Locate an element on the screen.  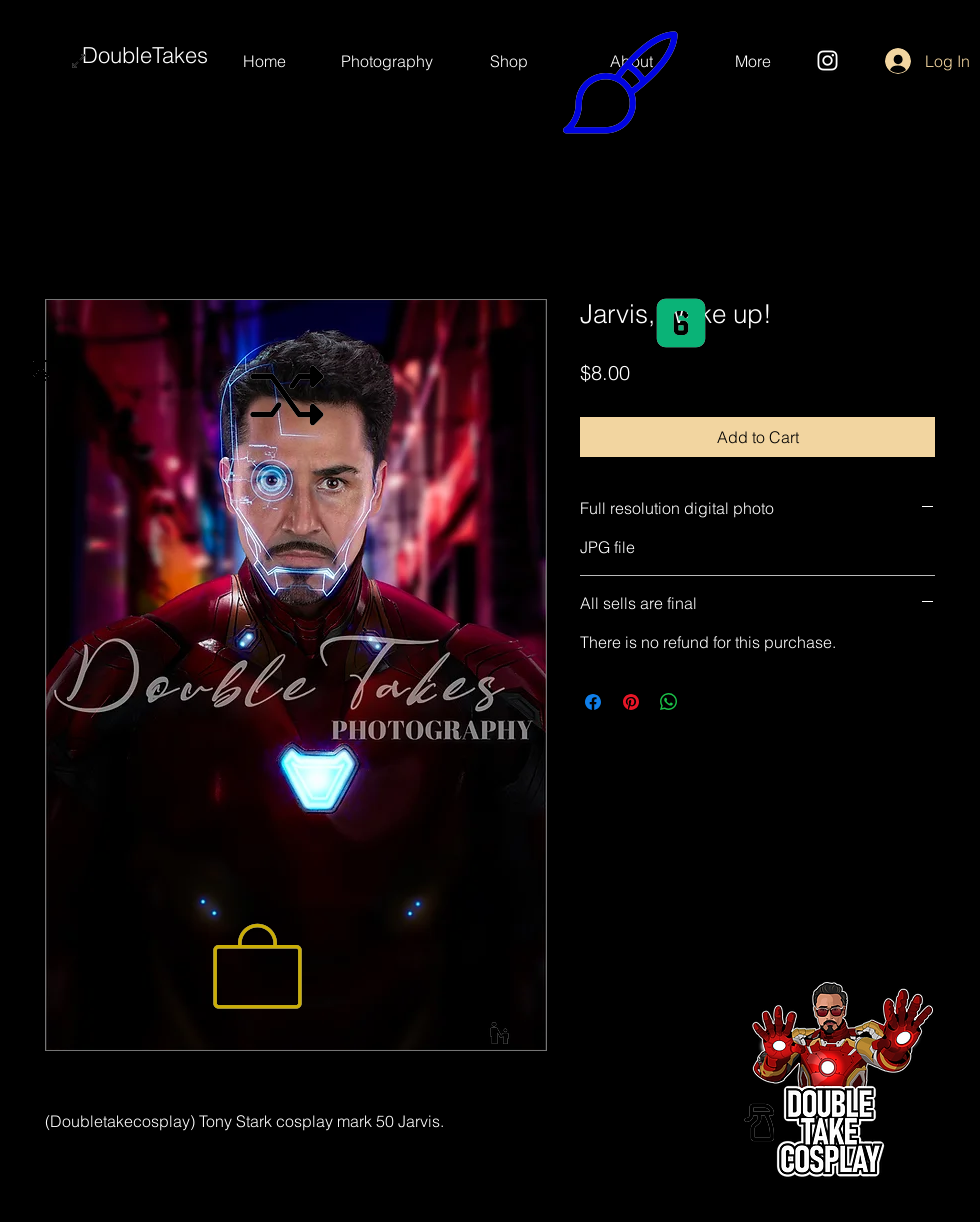
parental supervision required is located at coordinates (500, 1033).